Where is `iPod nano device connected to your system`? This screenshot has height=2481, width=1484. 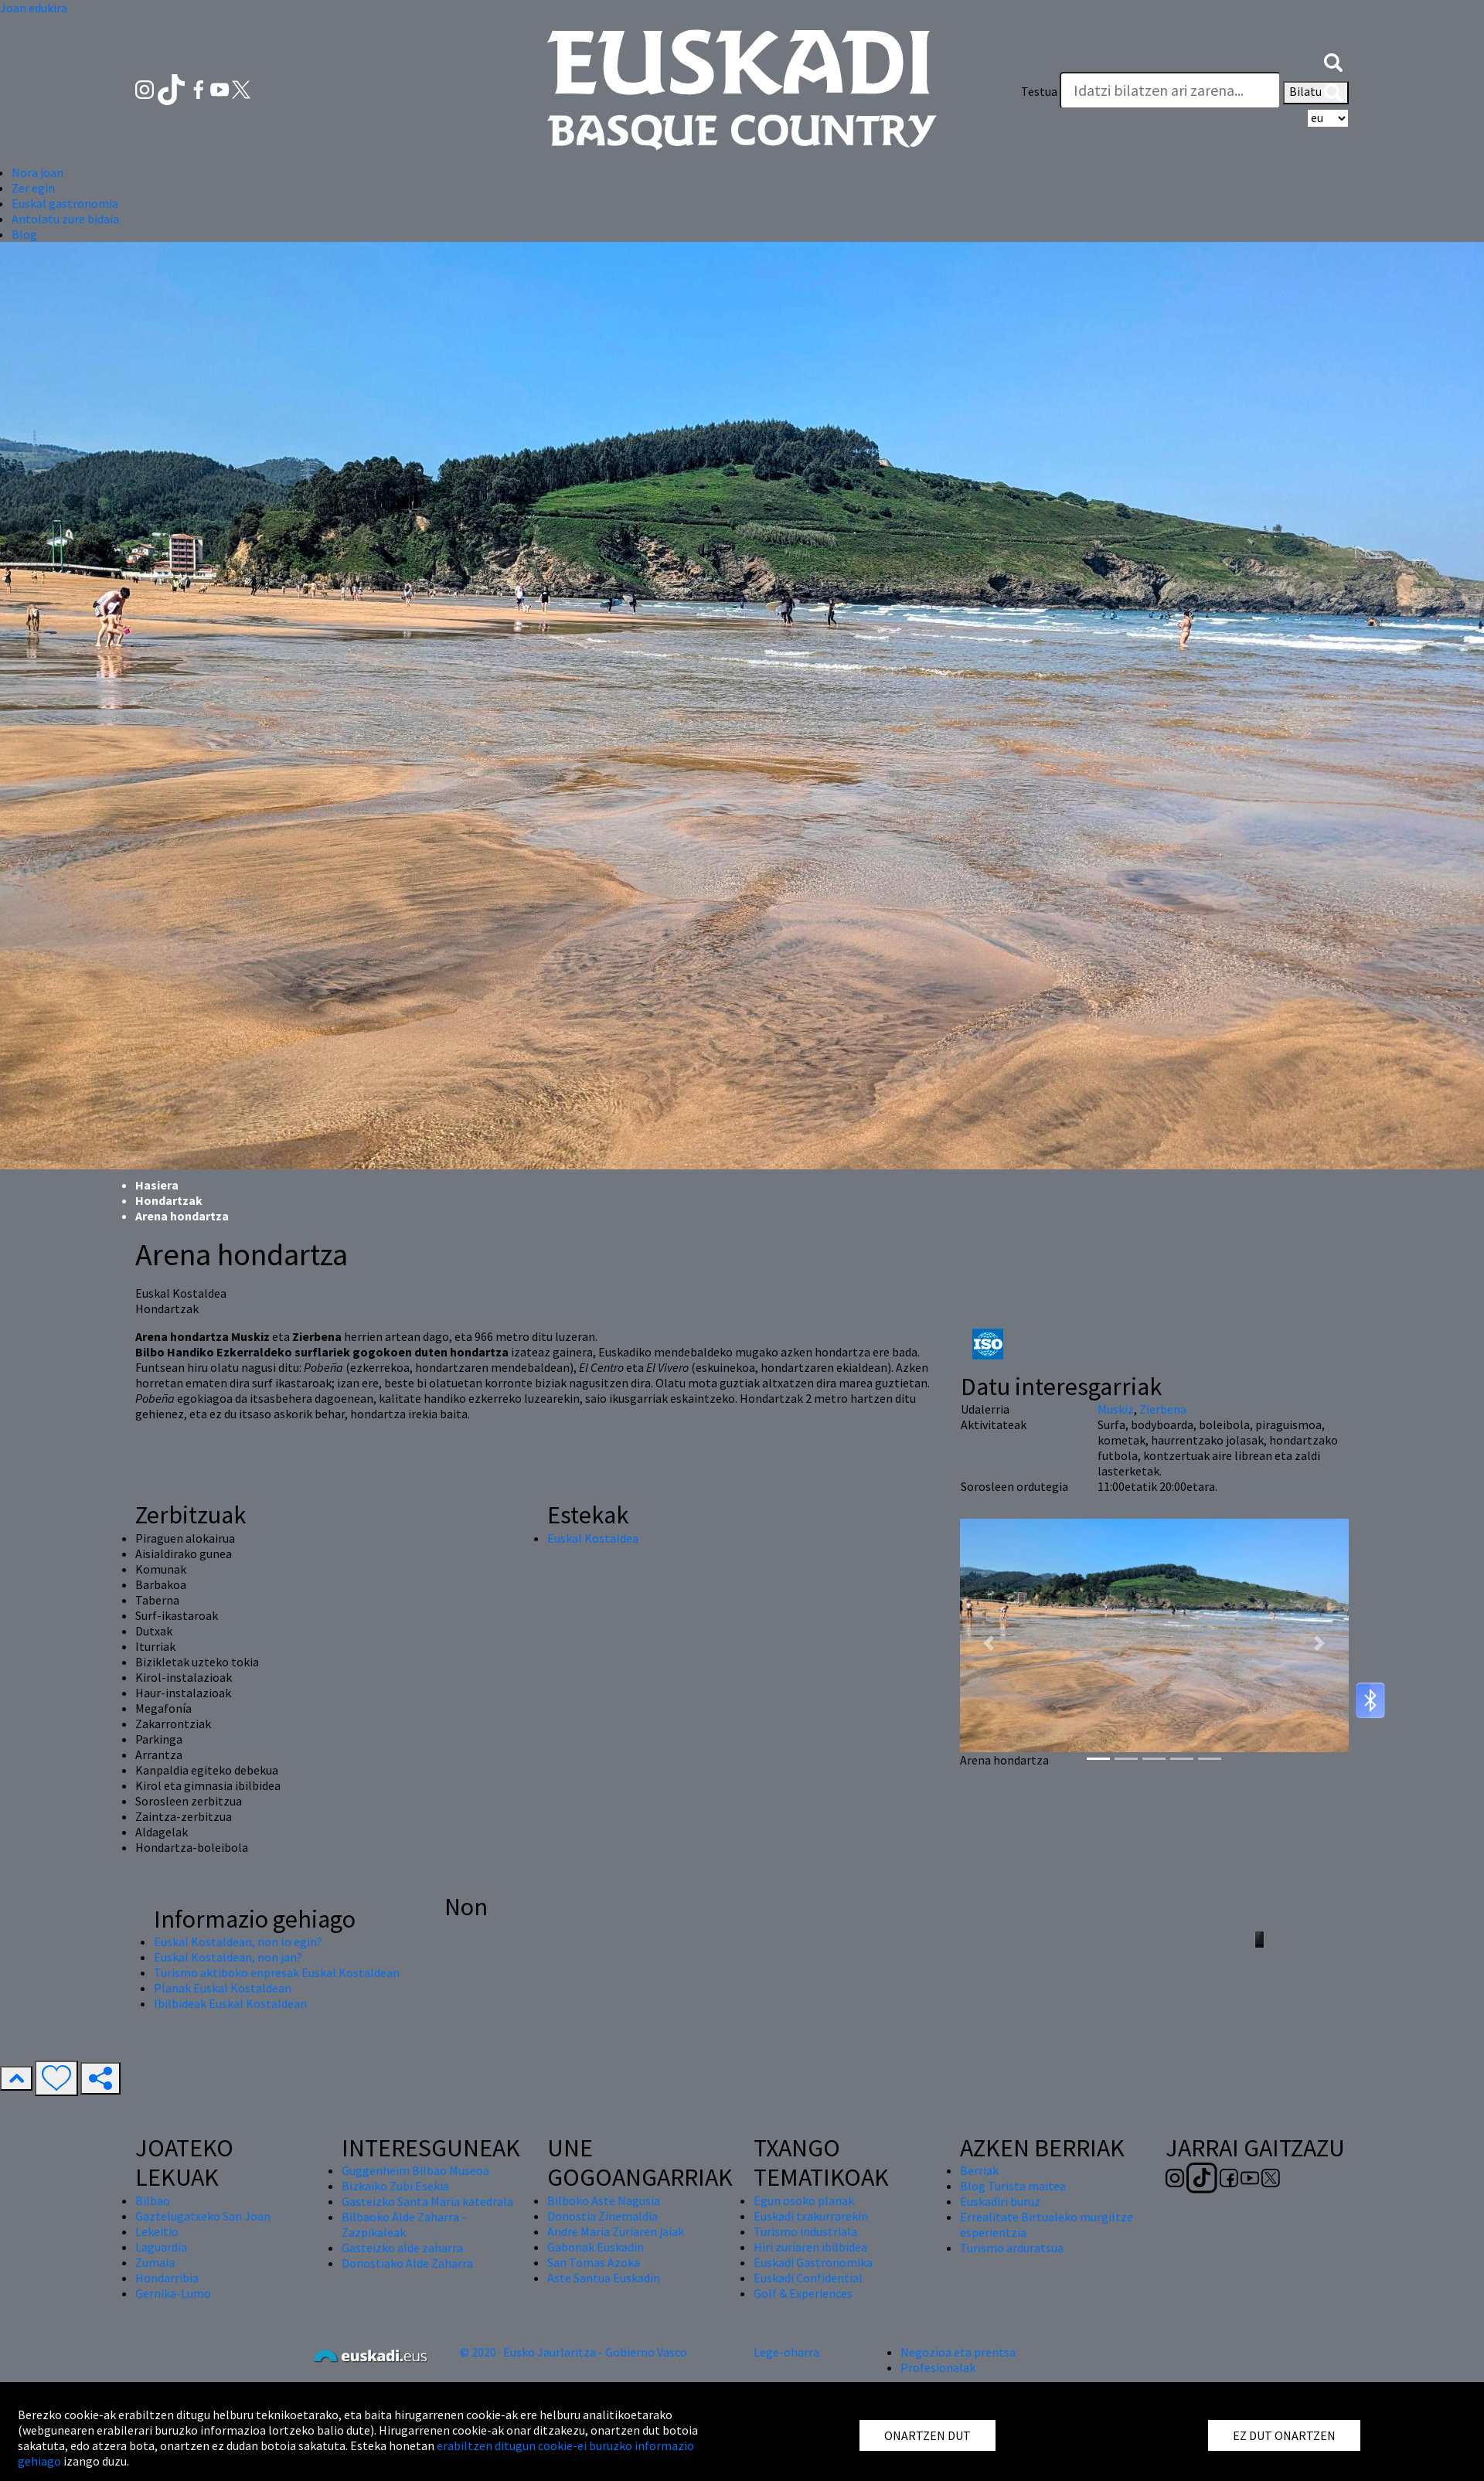 iPod nano device connected to your system is located at coordinates (1259, 1939).